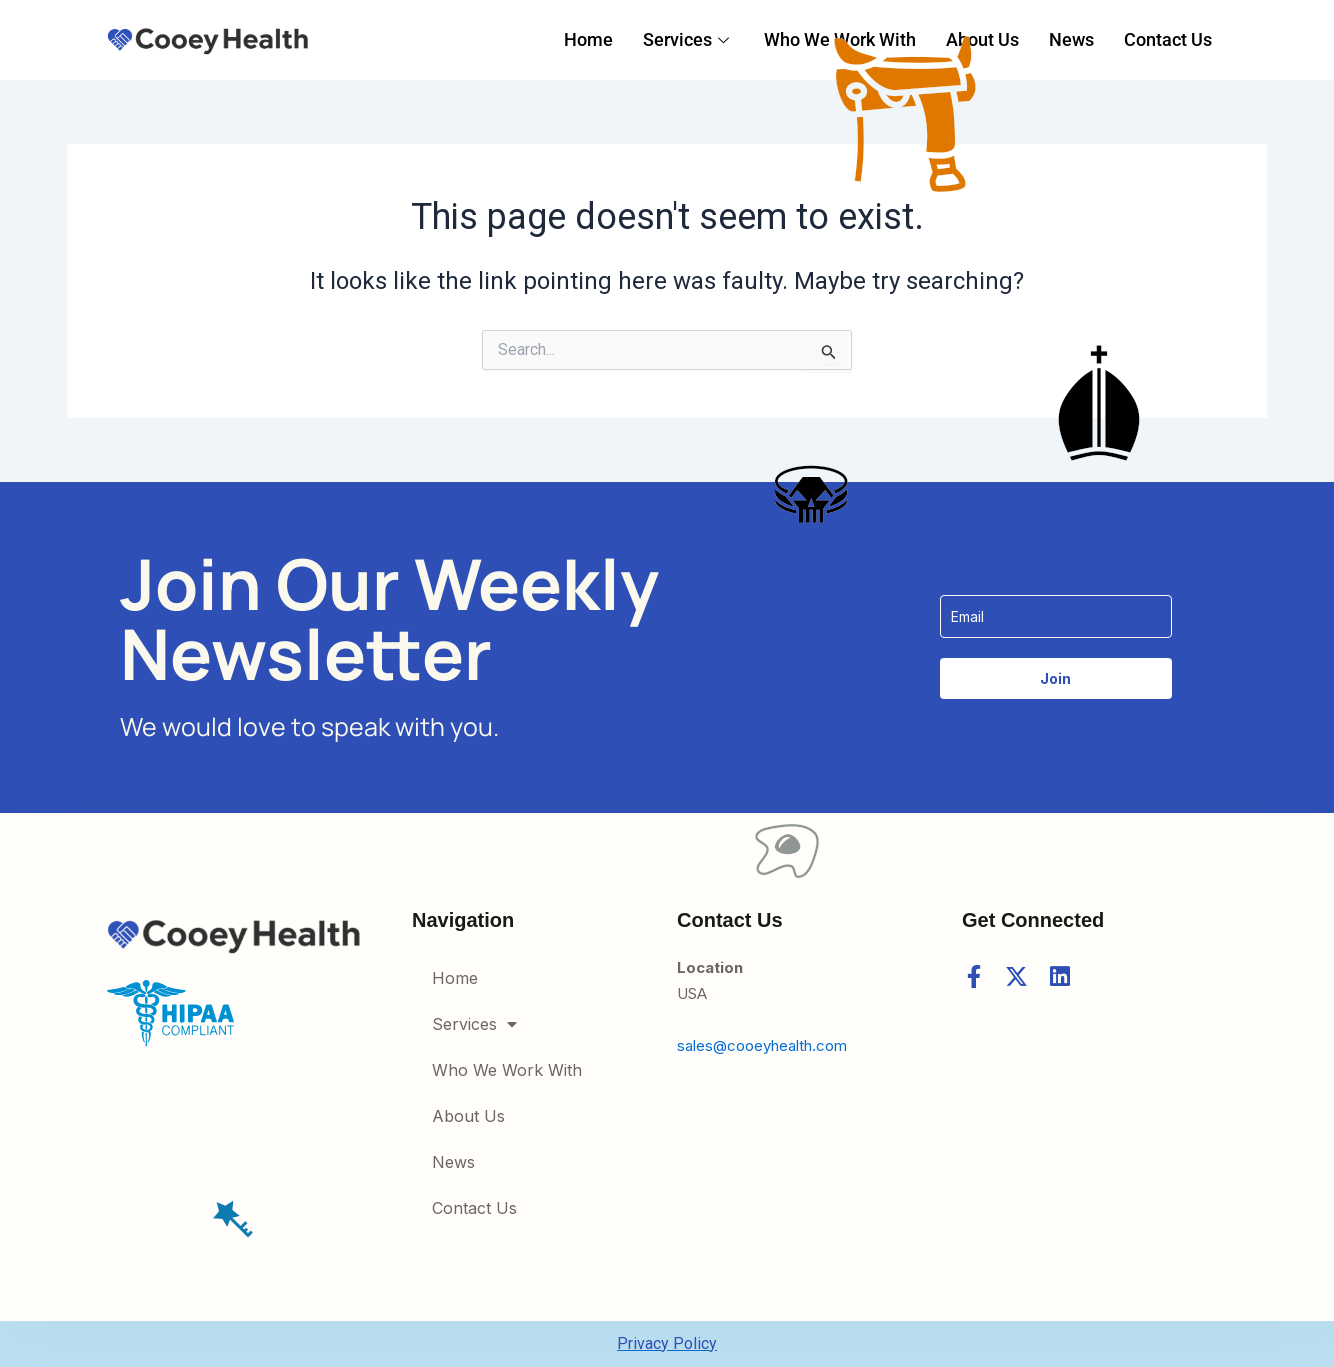 The width and height of the screenshot is (1334, 1367). I want to click on unlock premium or starred content, so click(233, 1219).